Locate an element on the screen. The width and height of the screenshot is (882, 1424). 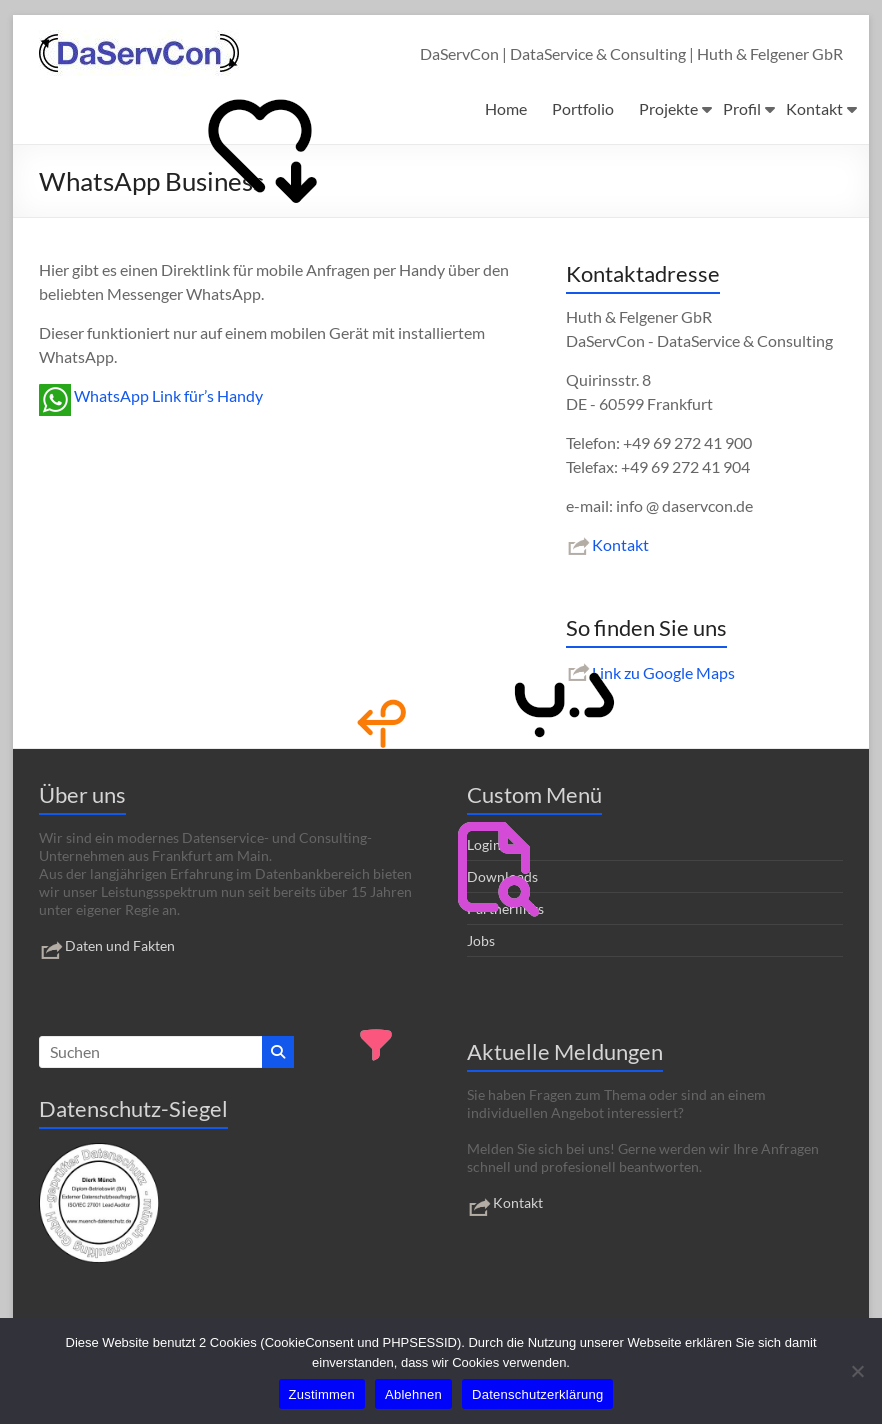
search within a document is located at coordinates (494, 867).